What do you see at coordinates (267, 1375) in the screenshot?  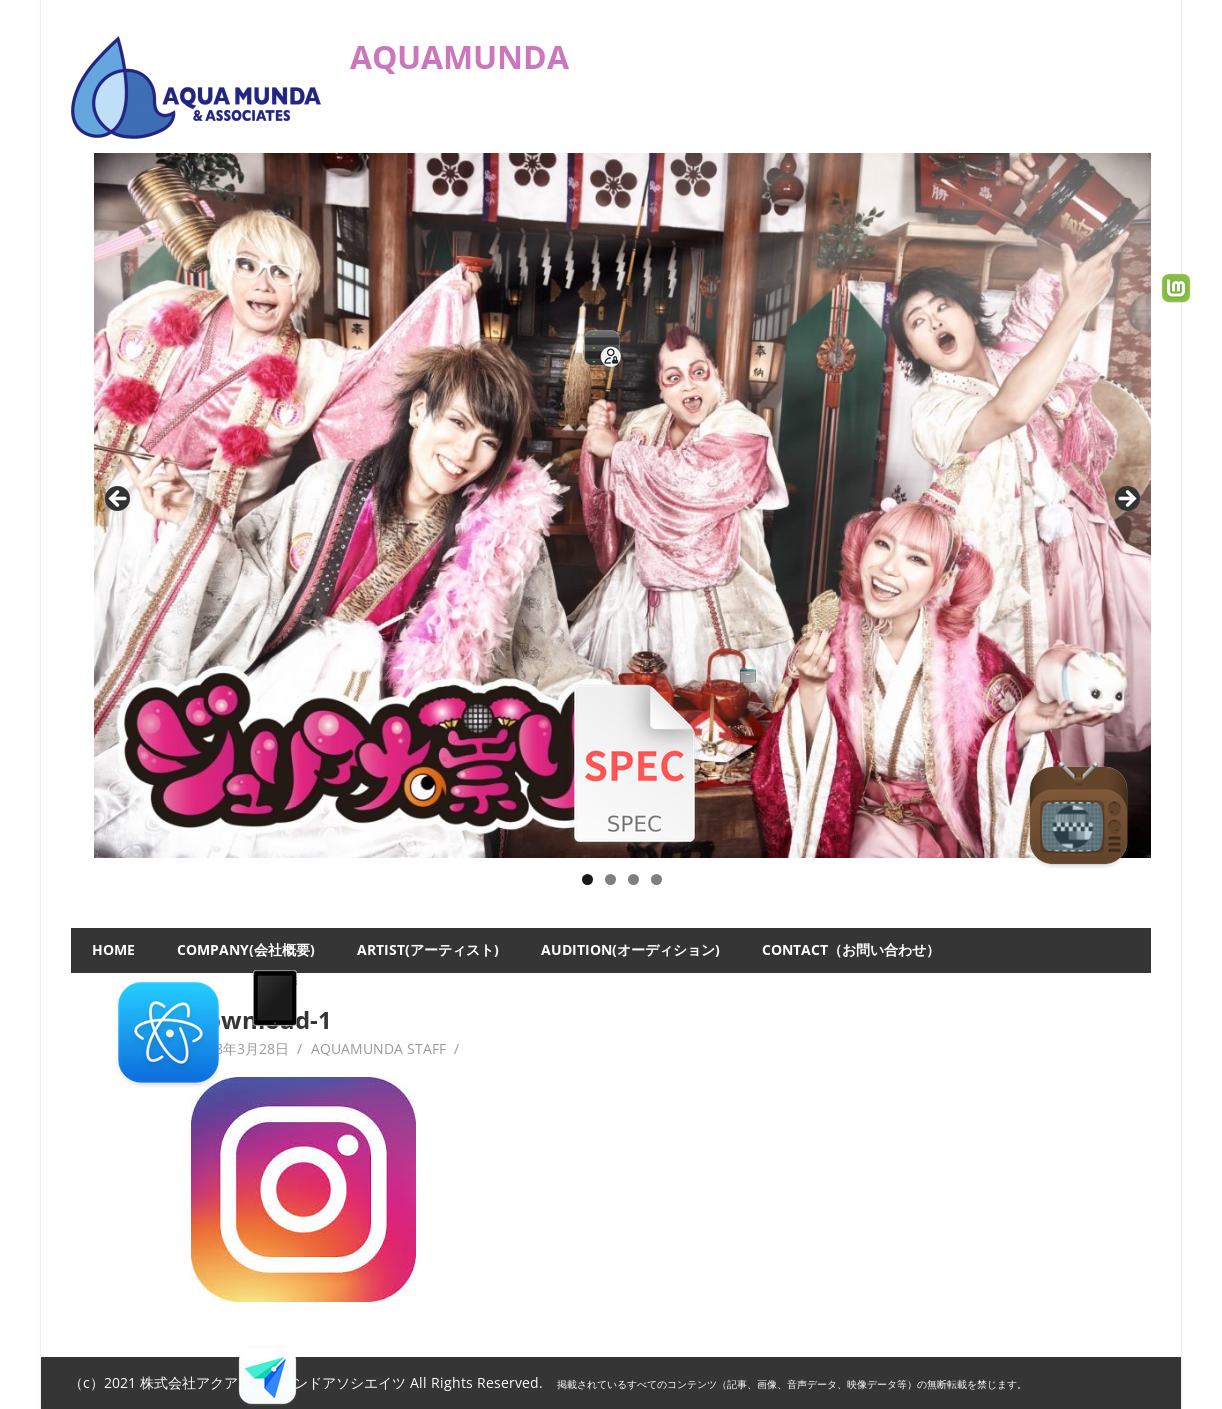 I see `open feishu messaging app` at bounding box center [267, 1375].